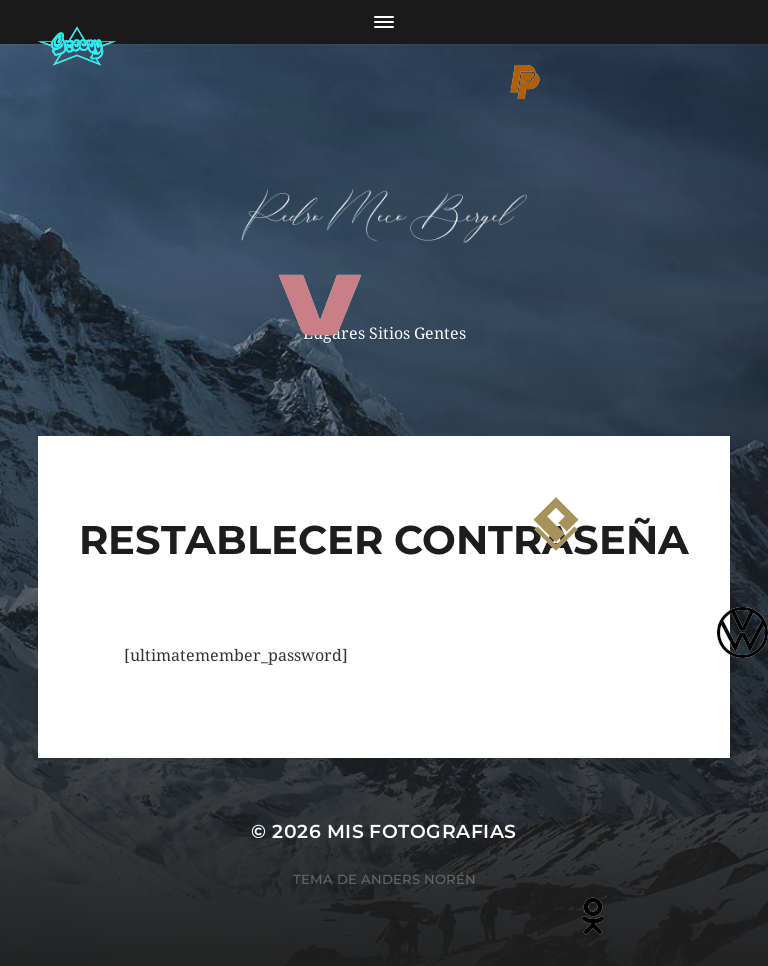 This screenshot has height=966, width=768. What do you see at coordinates (320, 305) in the screenshot?
I see `open veed video editing app` at bounding box center [320, 305].